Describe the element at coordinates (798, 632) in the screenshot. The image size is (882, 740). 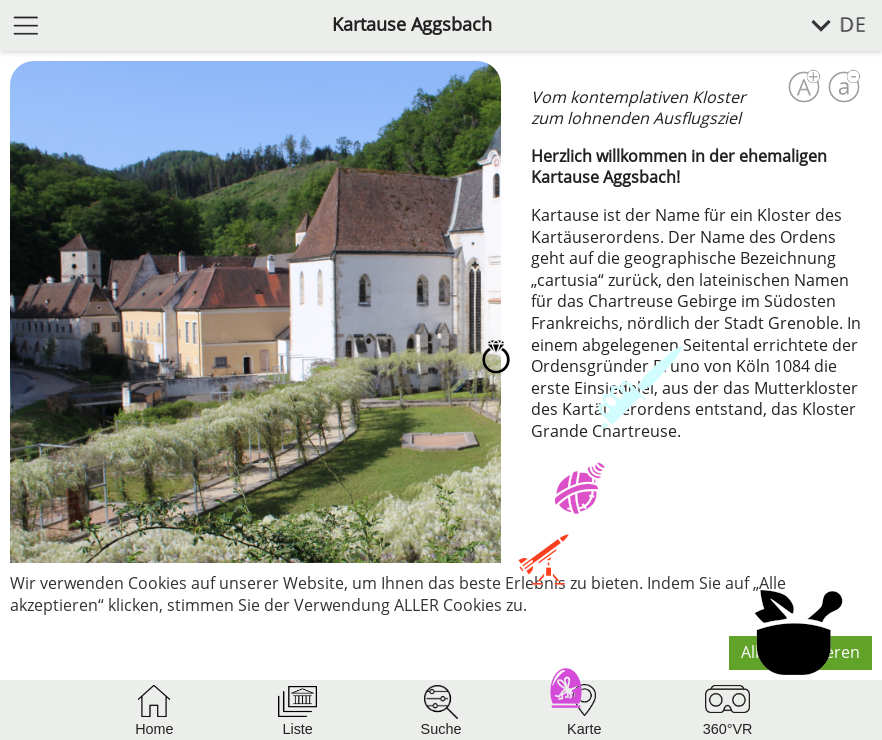
I see `access the potion crafting menu` at that location.